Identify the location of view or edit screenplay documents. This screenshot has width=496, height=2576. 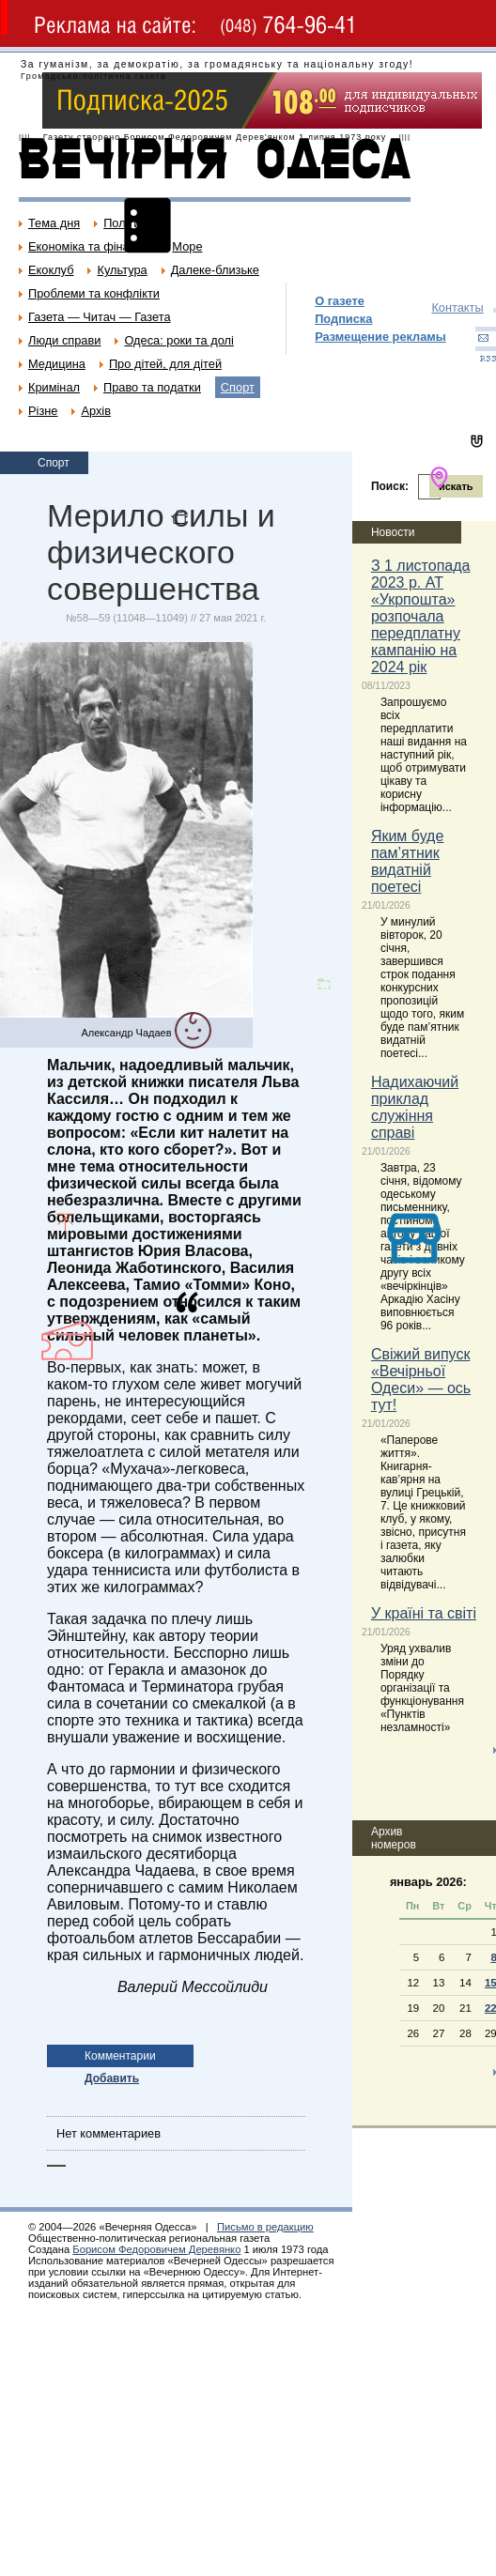
(147, 225).